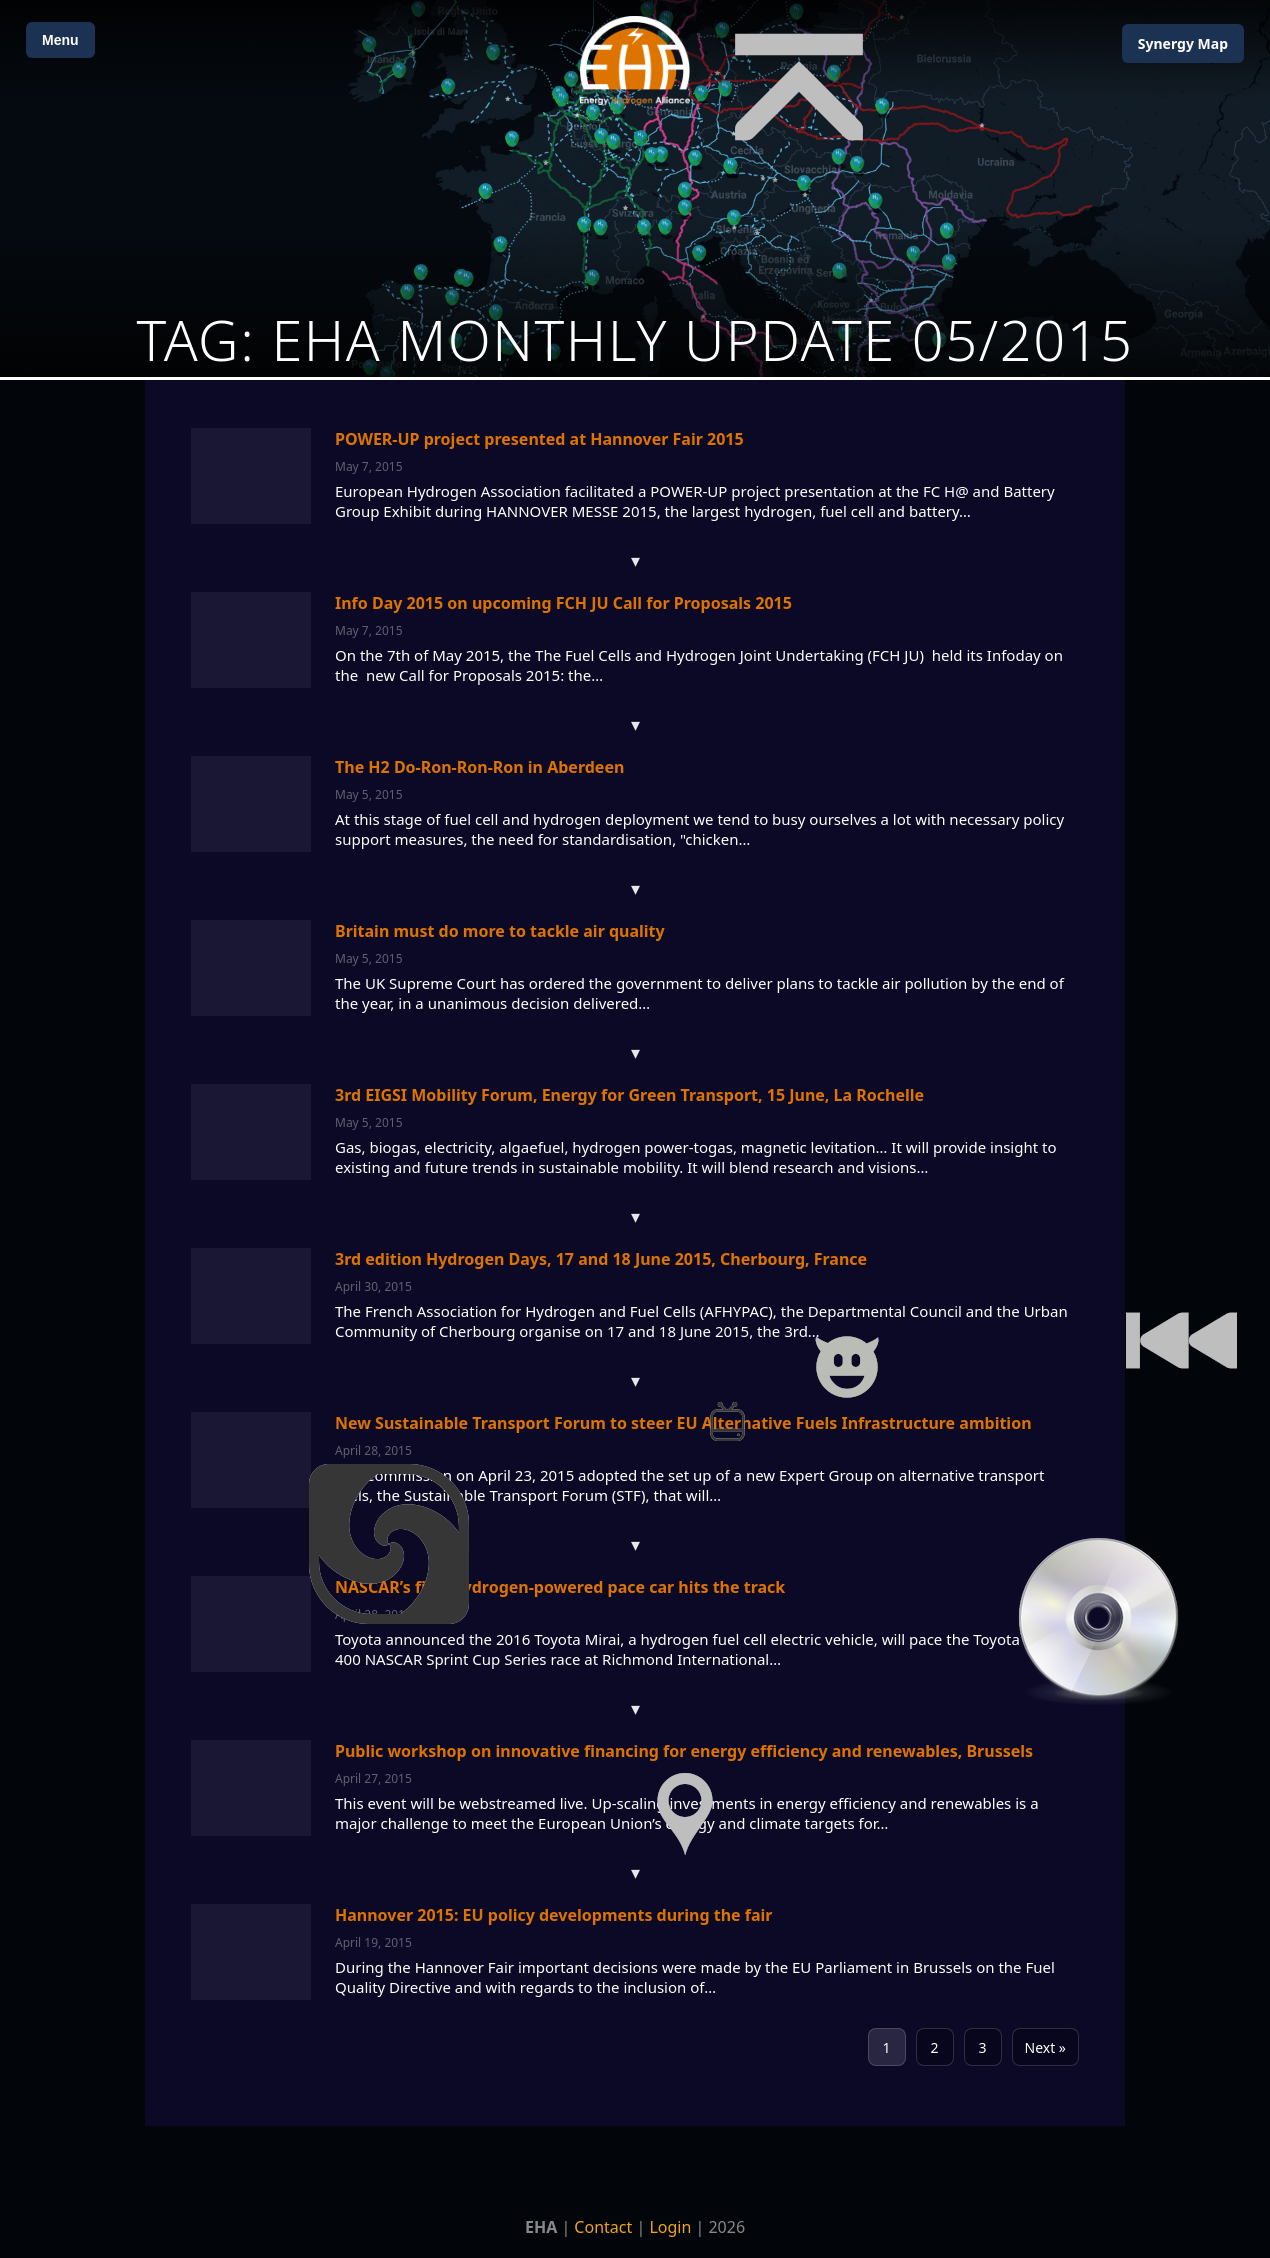 This screenshot has height=2258, width=1270. I want to click on skip to previous track, so click(1181, 1340).